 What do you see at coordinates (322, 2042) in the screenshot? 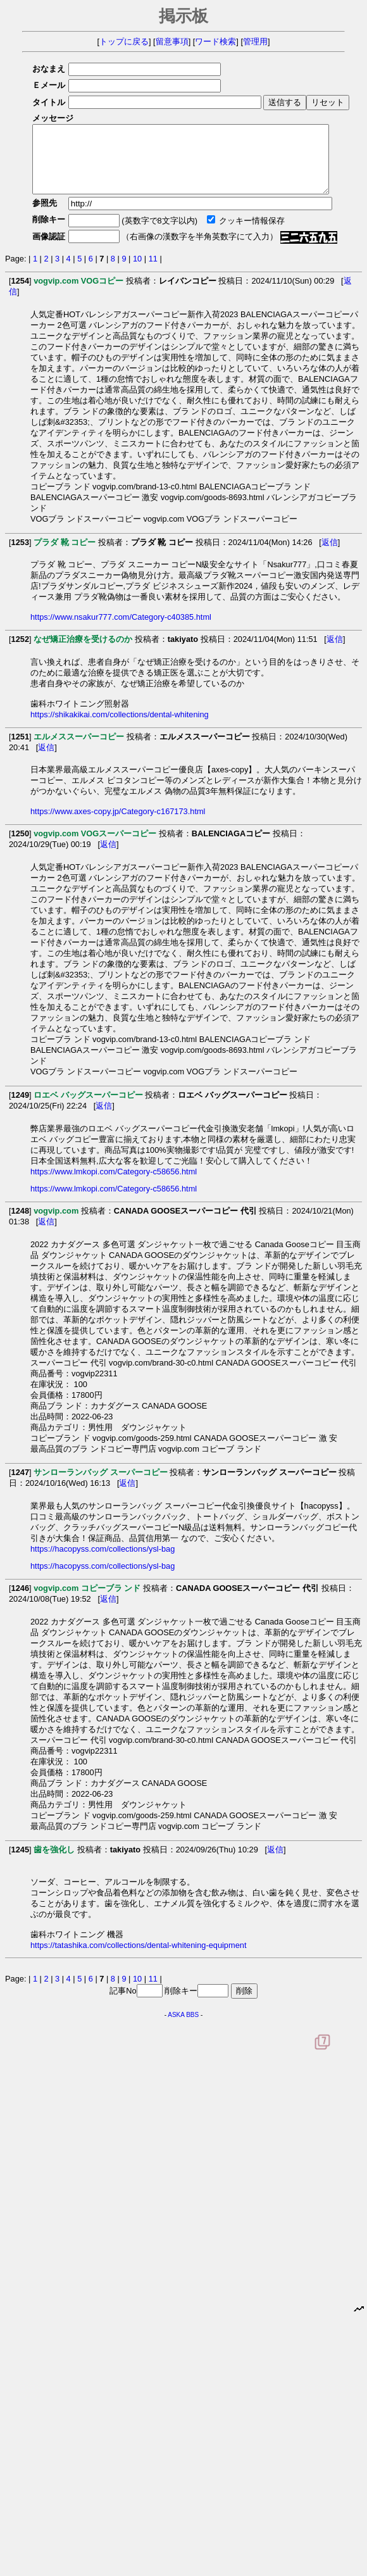
I see `view item 7 in a collection or stack` at bounding box center [322, 2042].